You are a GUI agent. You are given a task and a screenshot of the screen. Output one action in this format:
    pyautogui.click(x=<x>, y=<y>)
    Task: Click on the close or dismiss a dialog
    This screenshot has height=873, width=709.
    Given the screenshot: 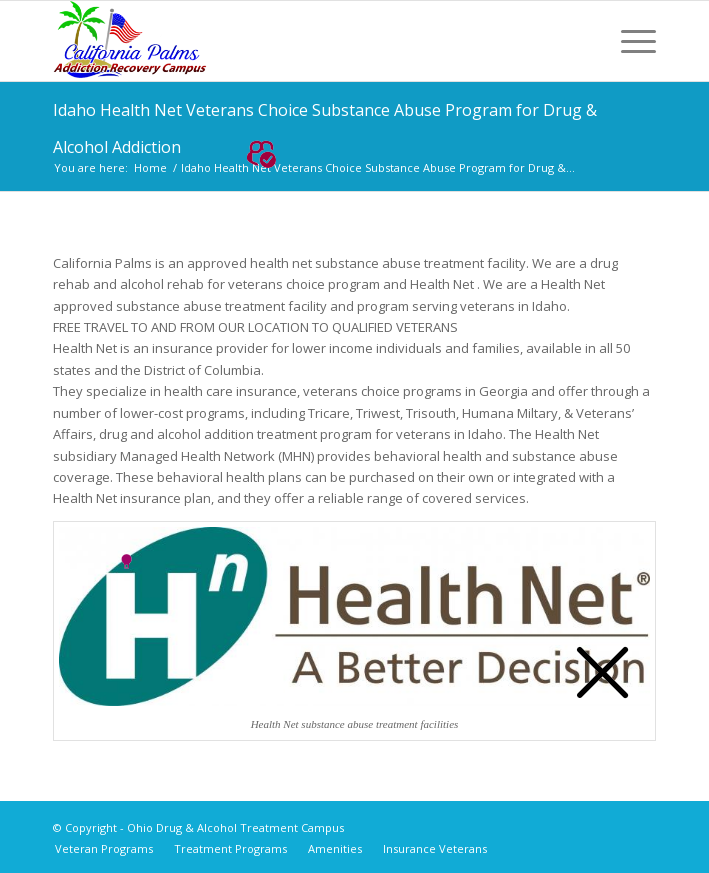 What is the action you would take?
    pyautogui.click(x=602, y=672)
    